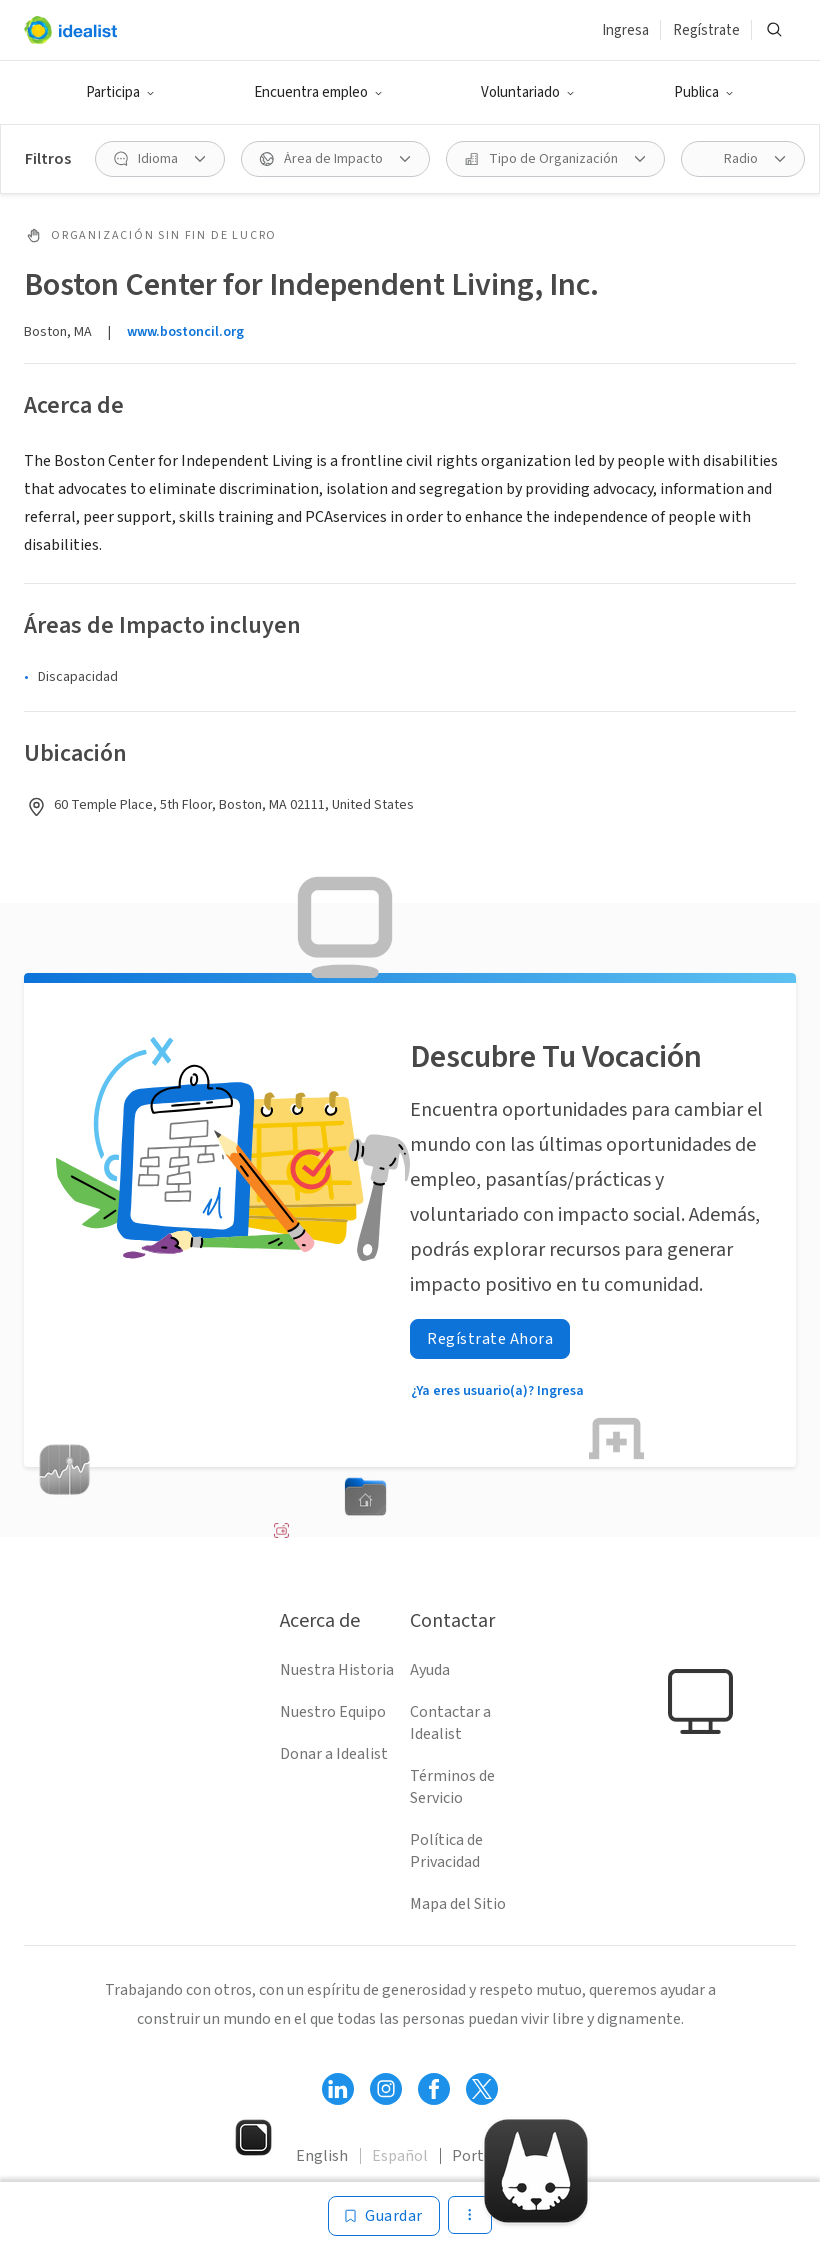  Describe the element at coordinates (64, 1469) in the screenshot. I see `open the stocks app` at that location.